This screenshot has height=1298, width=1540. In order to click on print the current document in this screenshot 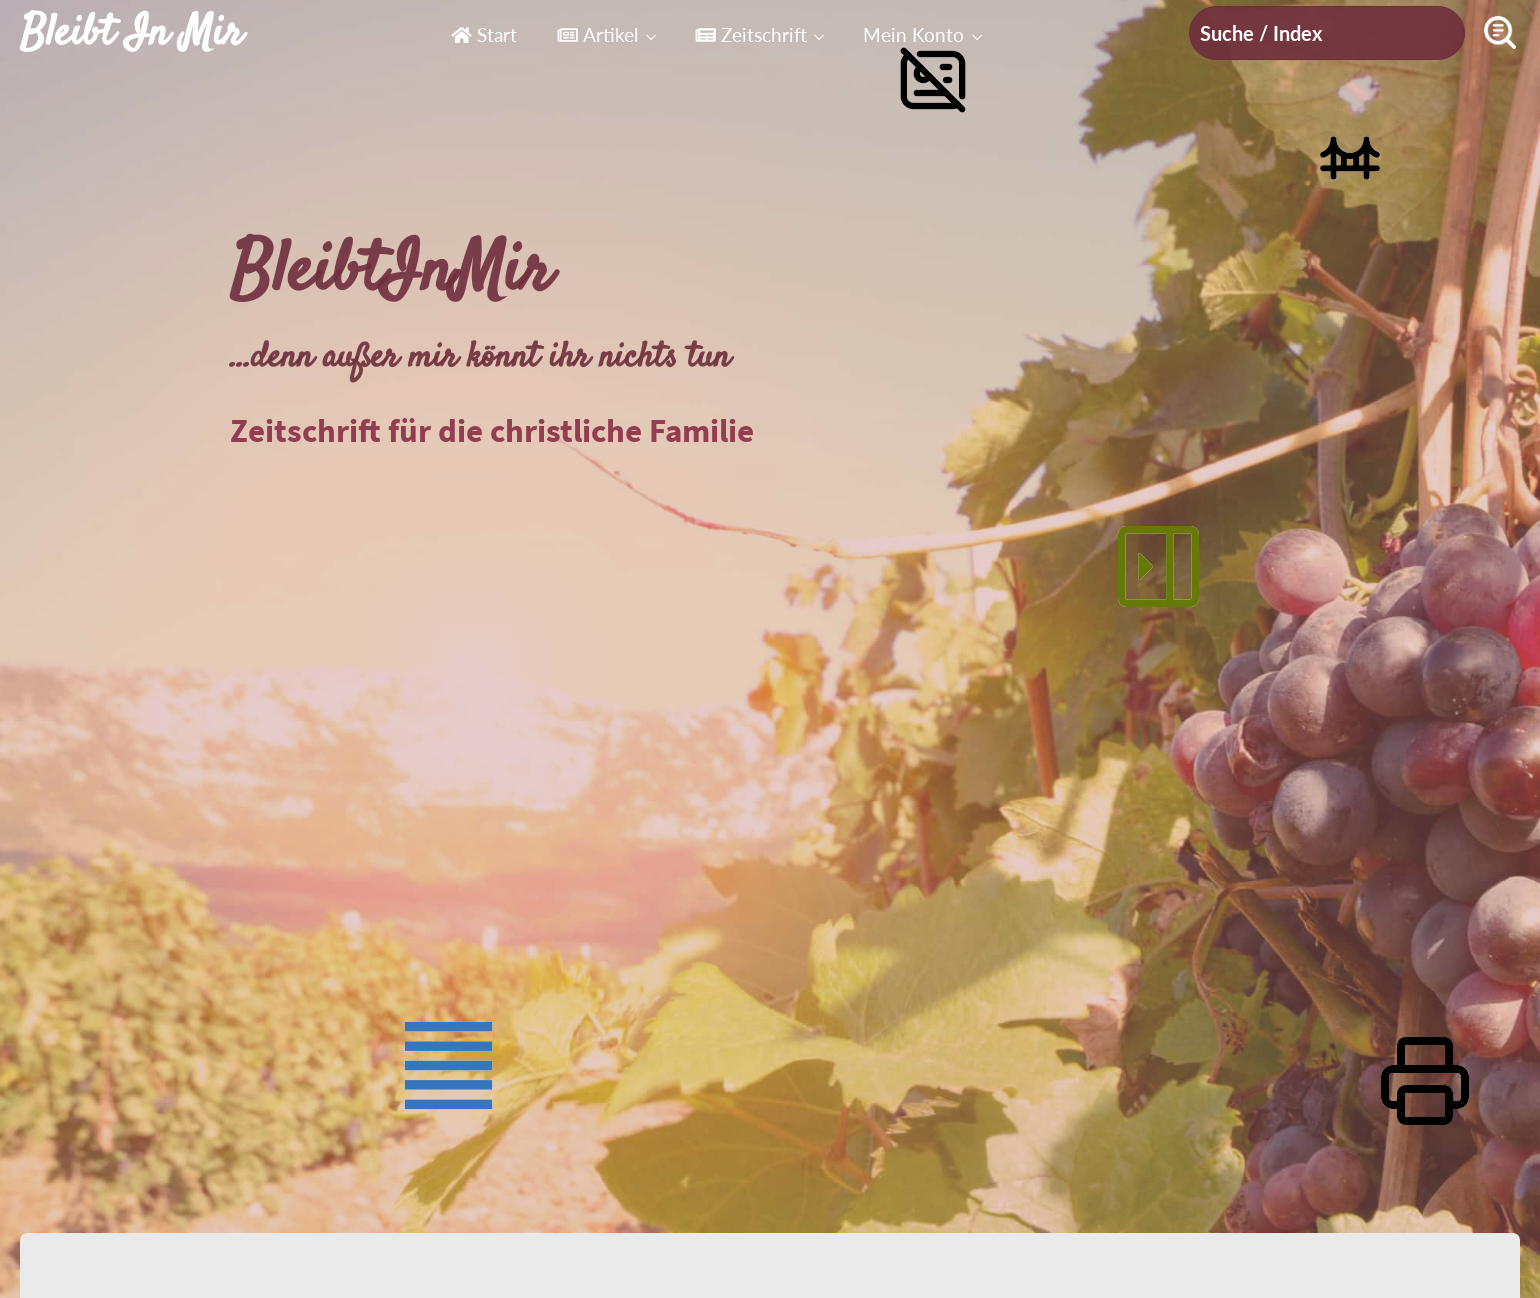, I will do `click(1425, 1081)`.